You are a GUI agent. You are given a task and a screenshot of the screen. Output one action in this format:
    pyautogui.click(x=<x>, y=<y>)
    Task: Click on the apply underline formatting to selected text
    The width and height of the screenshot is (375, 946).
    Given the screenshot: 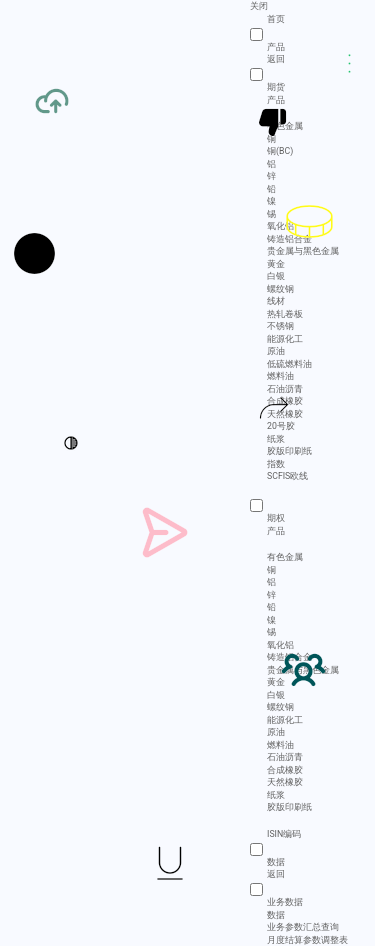 What is the action you would take?
    pyautogui.click(x=170, y=861)
    